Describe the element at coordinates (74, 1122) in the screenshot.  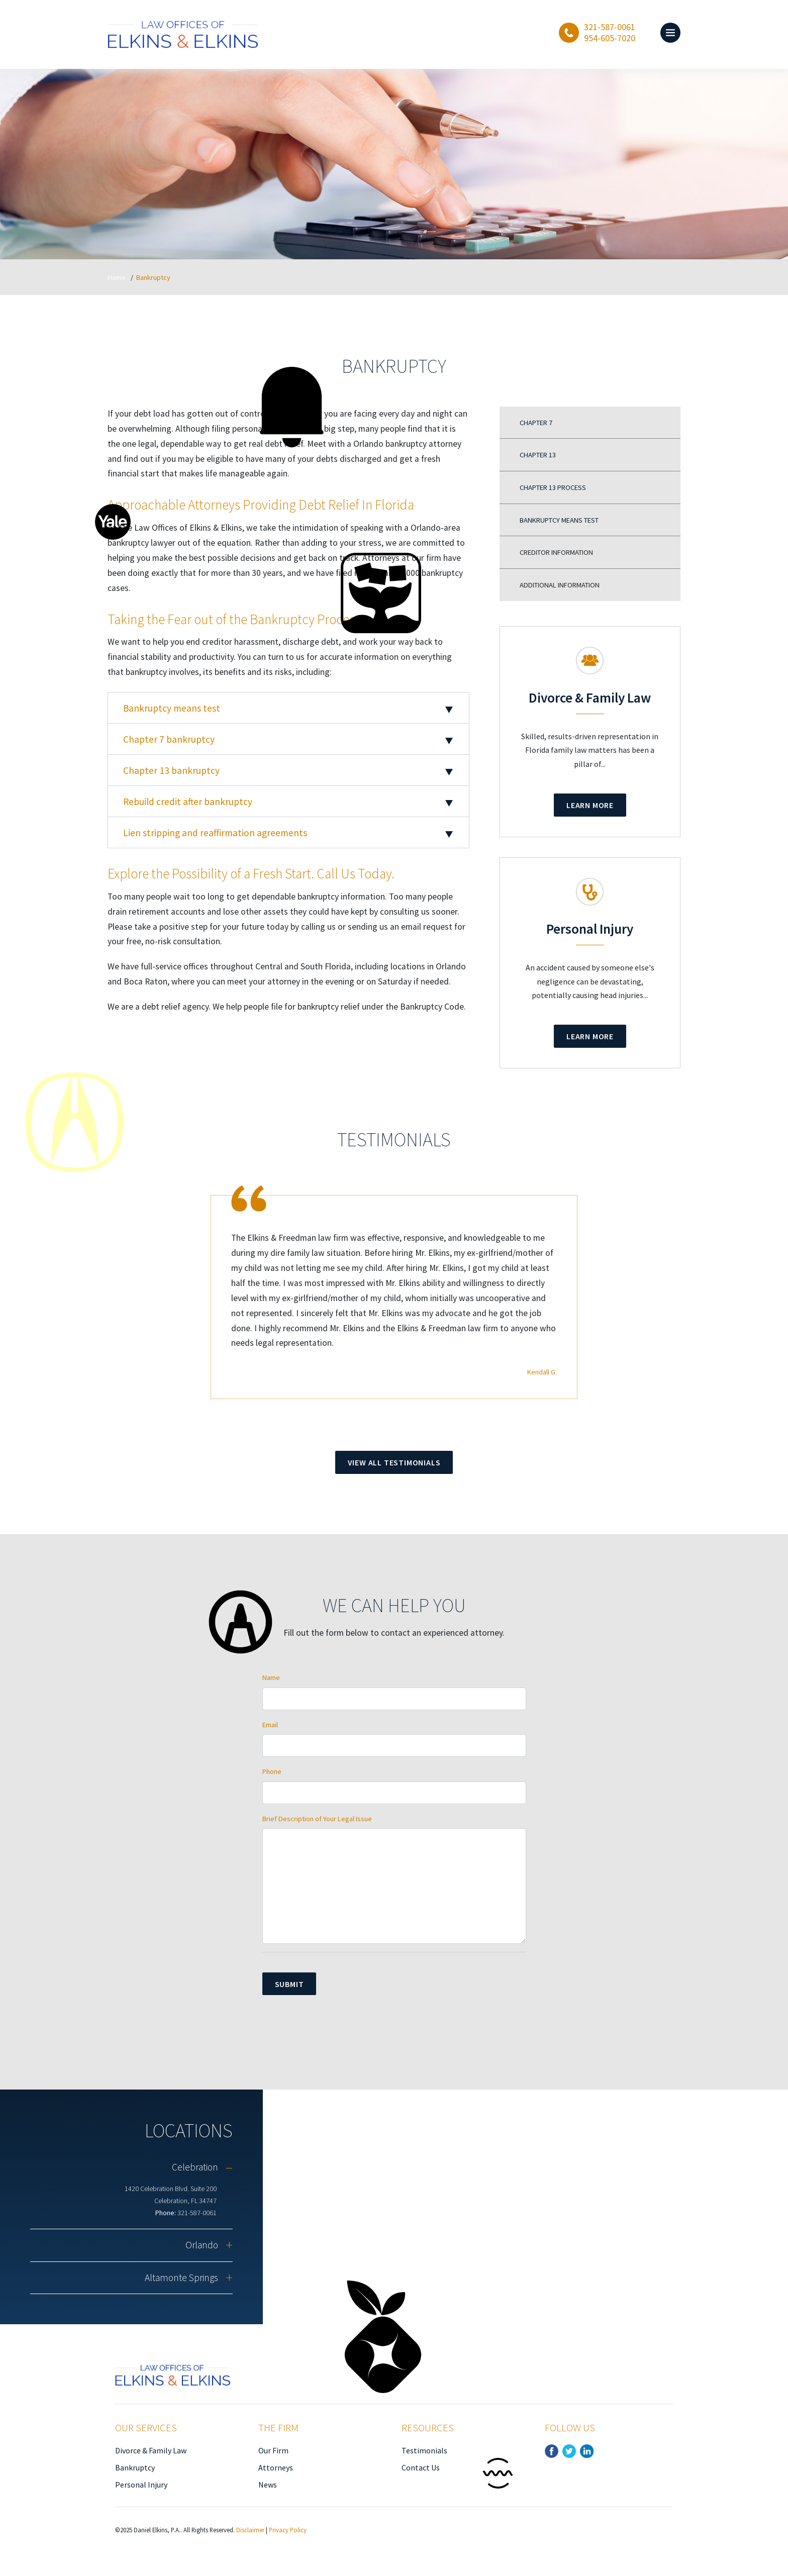
I see `Acura brand logo` at that location.